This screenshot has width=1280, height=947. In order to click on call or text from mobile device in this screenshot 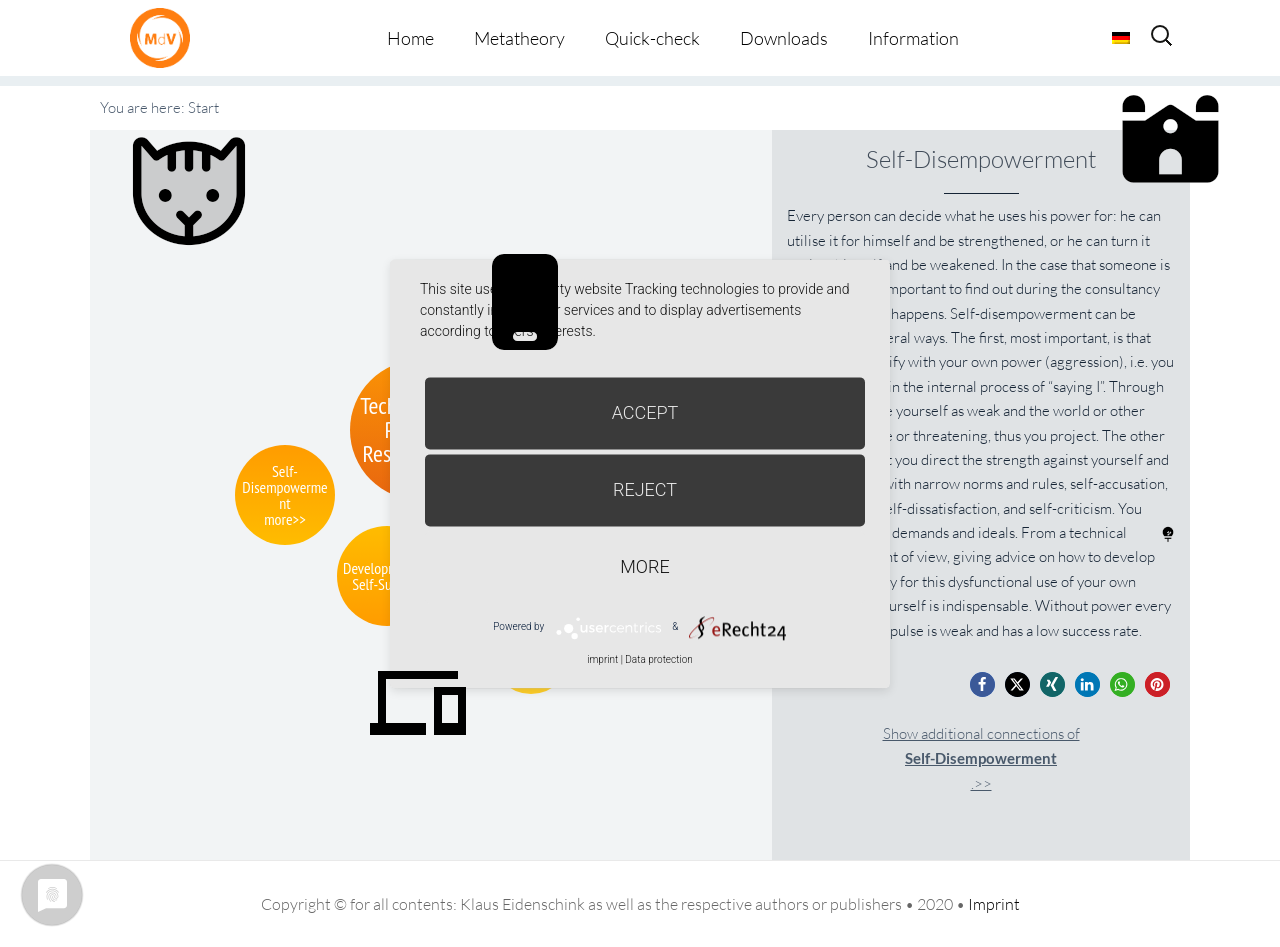, I will do `click(525, 302)`.